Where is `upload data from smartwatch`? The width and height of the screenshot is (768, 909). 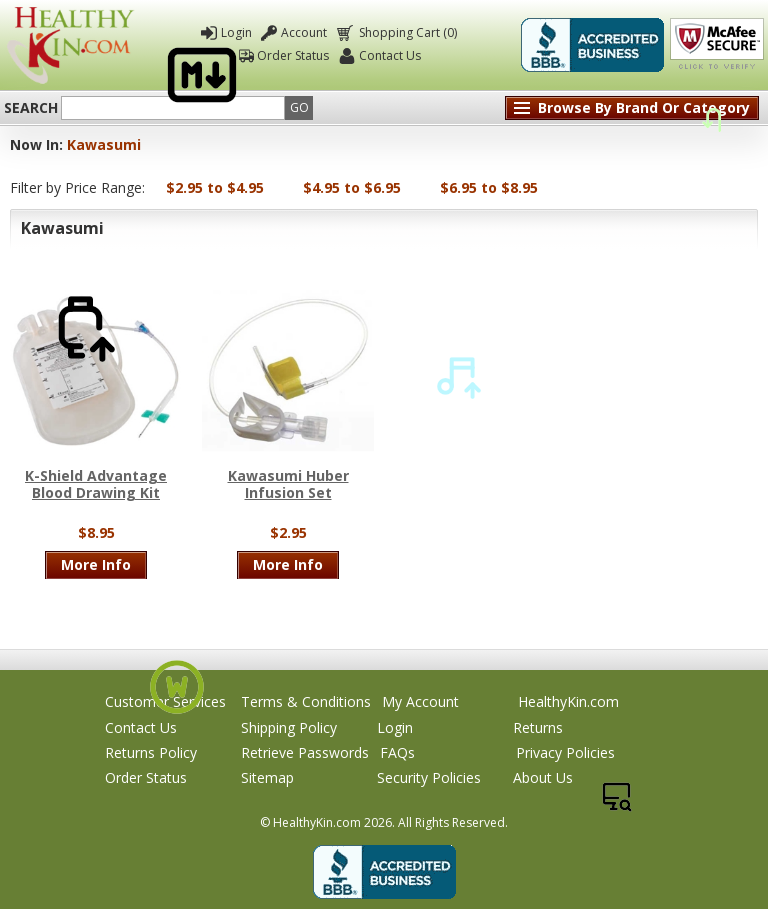
upload data from smartwatch is located at coordinates (80, 327).